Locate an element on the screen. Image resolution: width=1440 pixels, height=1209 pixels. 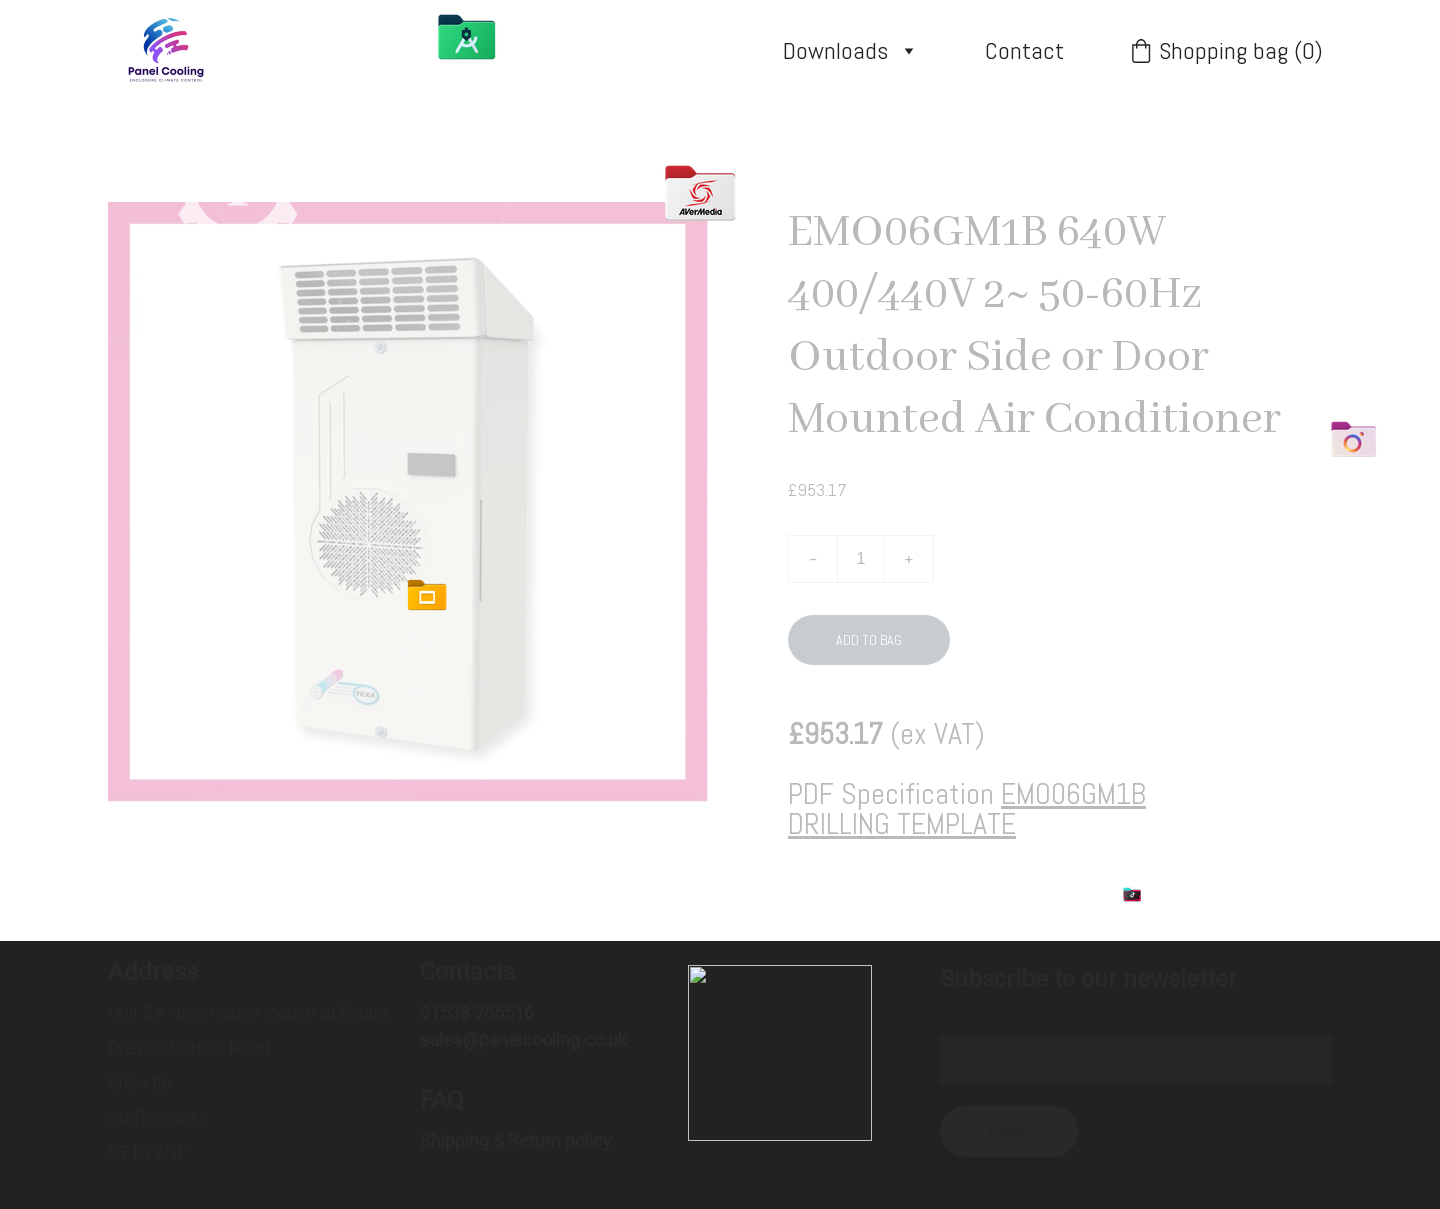
open folder containing TikTok downloads or saved videos is located at coordinates (1132, 895).